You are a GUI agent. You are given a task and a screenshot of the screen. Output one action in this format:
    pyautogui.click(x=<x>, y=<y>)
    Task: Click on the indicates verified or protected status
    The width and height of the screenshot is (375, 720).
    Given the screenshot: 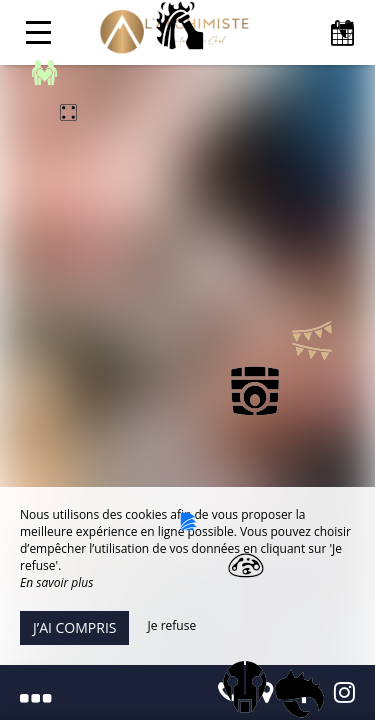 What is the action you would take?
    pyautogui.click(x=346, y=30)
    